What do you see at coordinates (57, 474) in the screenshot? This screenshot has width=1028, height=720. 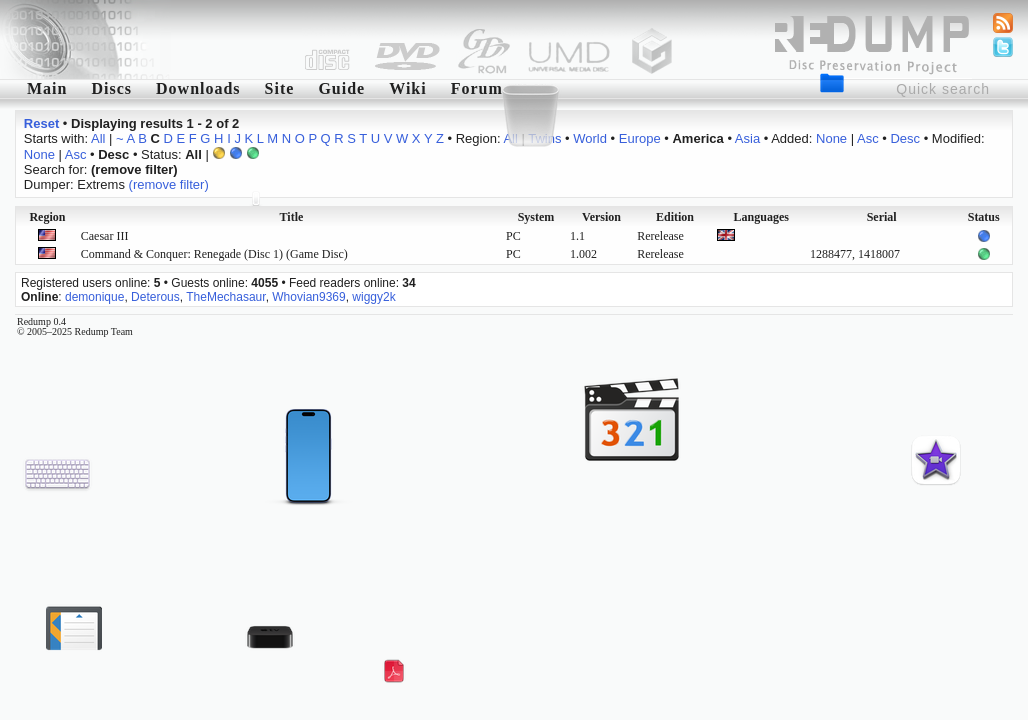 I see `indicates keyboard connected or active` at bounding box center [57, 474].